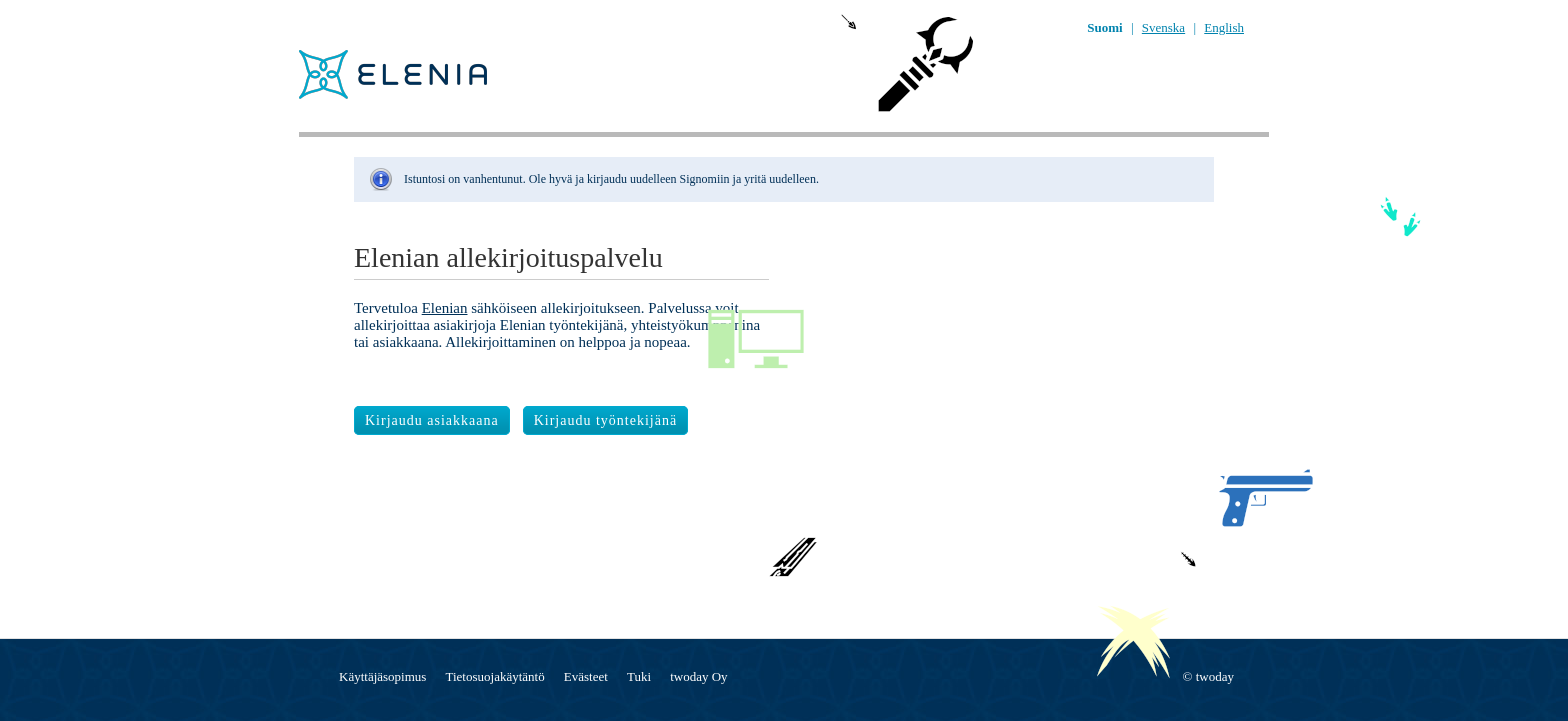 The image size is (1568, 721). I want to click on select pistol weapon in game, so click(1266, 498).